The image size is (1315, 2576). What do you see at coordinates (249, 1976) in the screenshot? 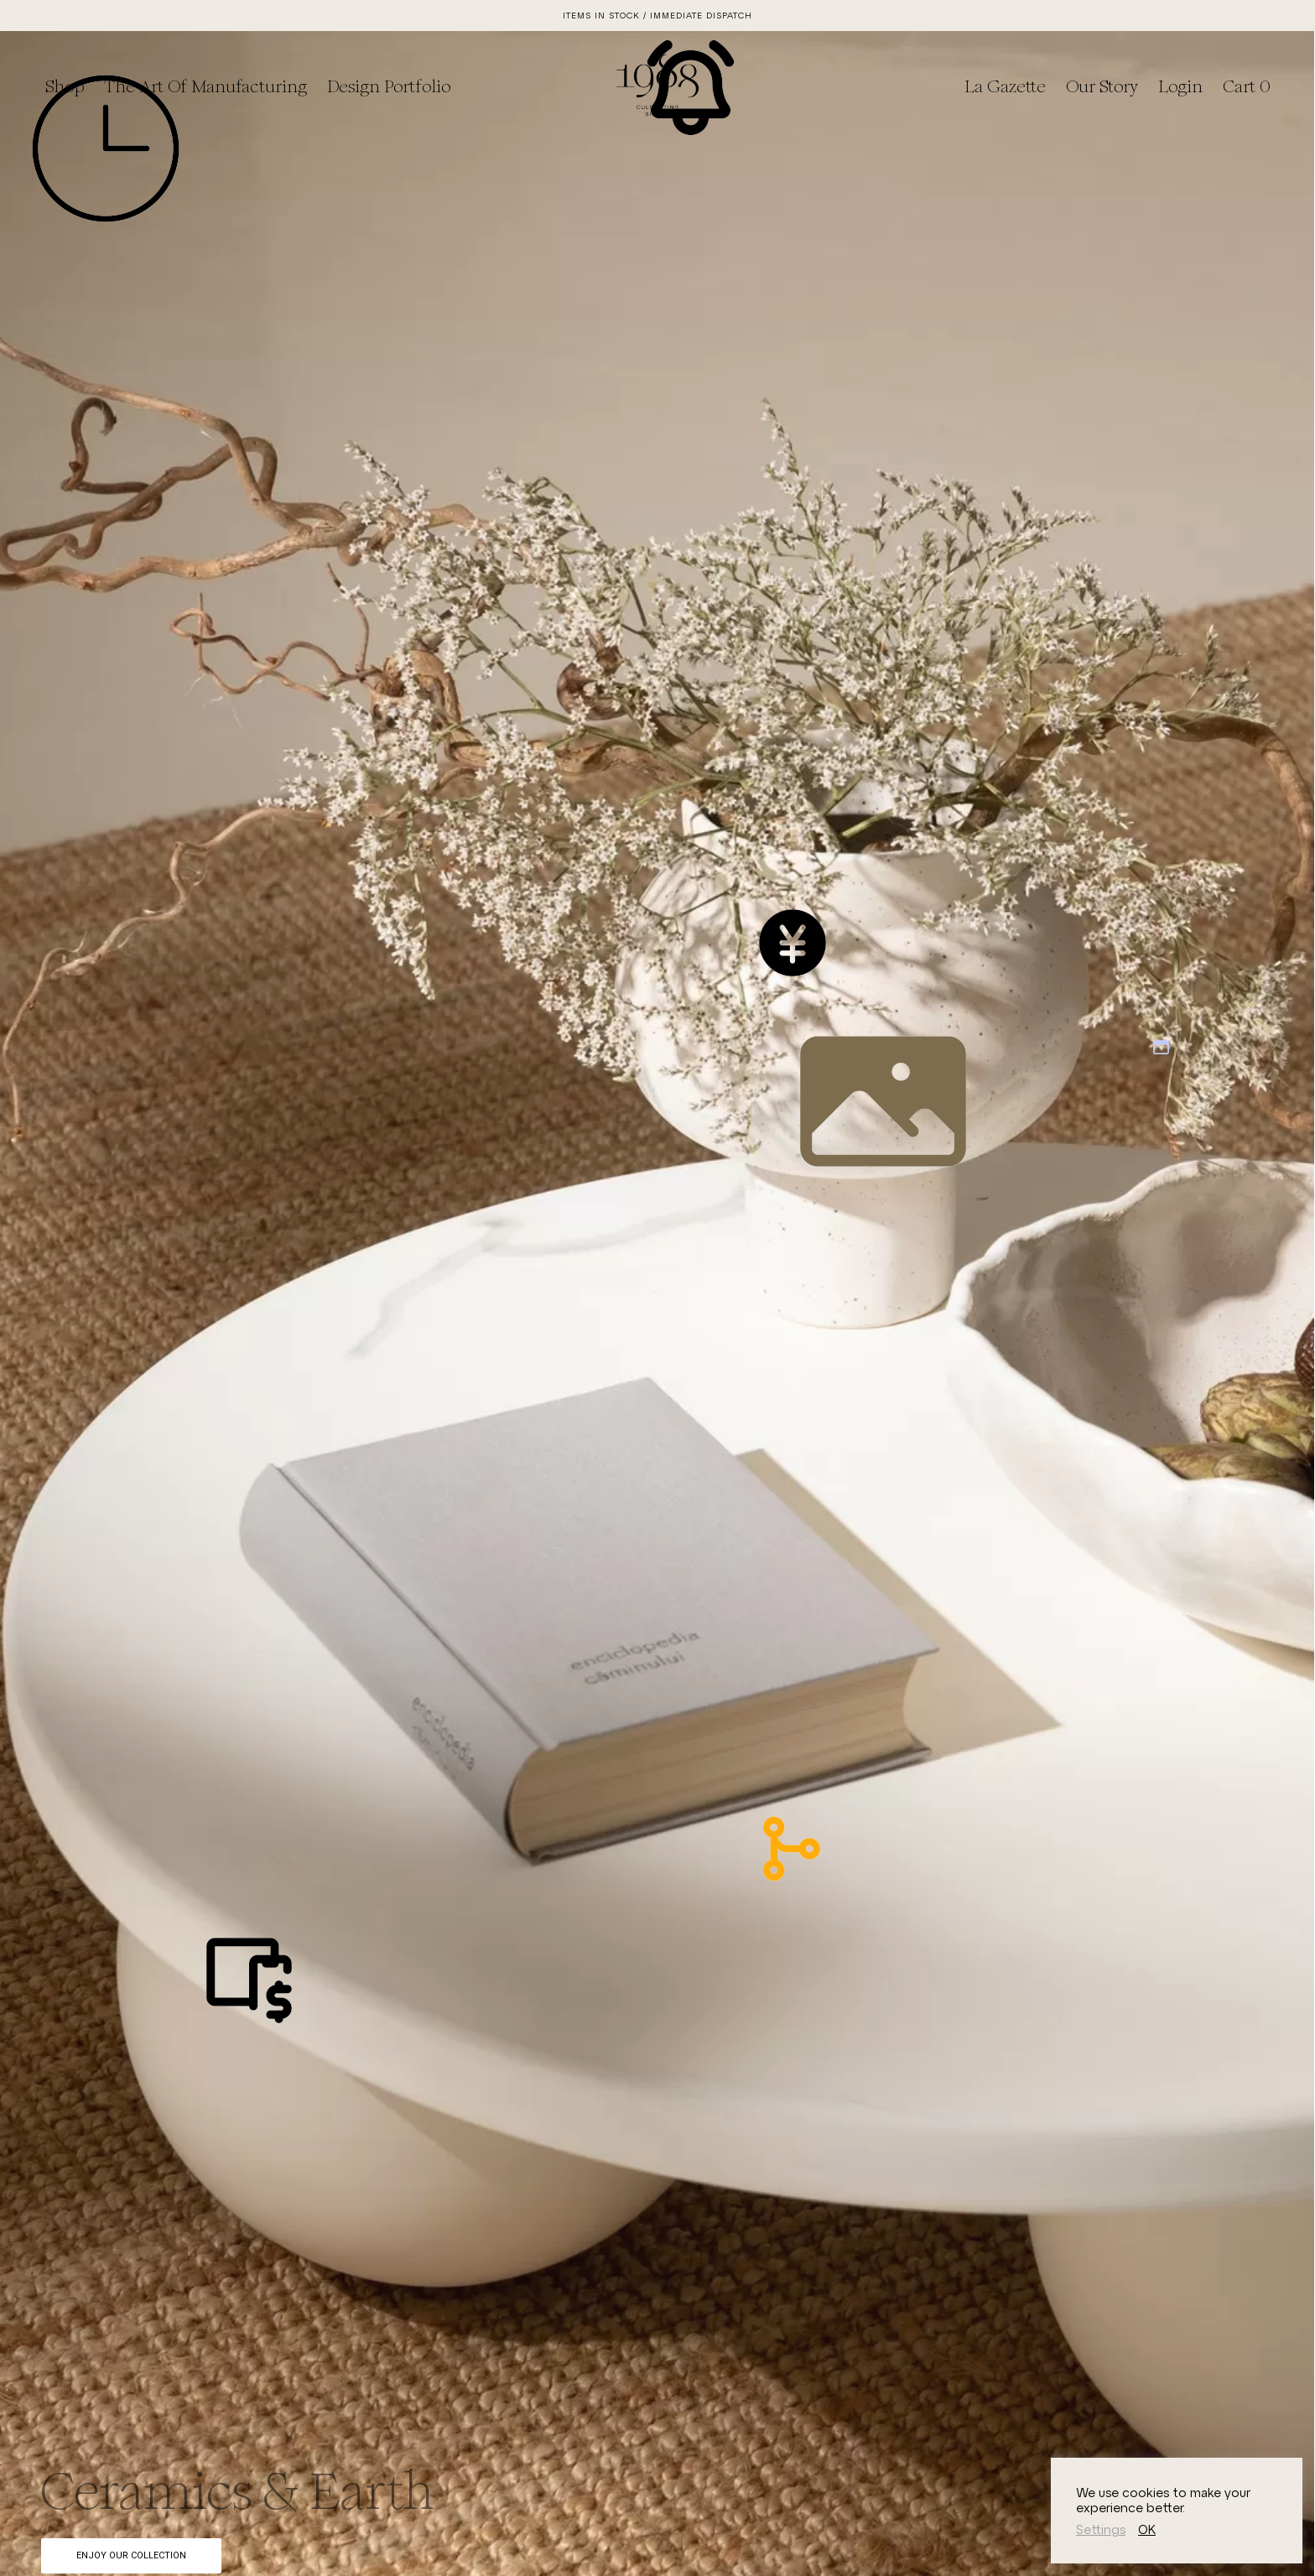
I see `manage device payment or subscription` at bounding box center [249, 1976].